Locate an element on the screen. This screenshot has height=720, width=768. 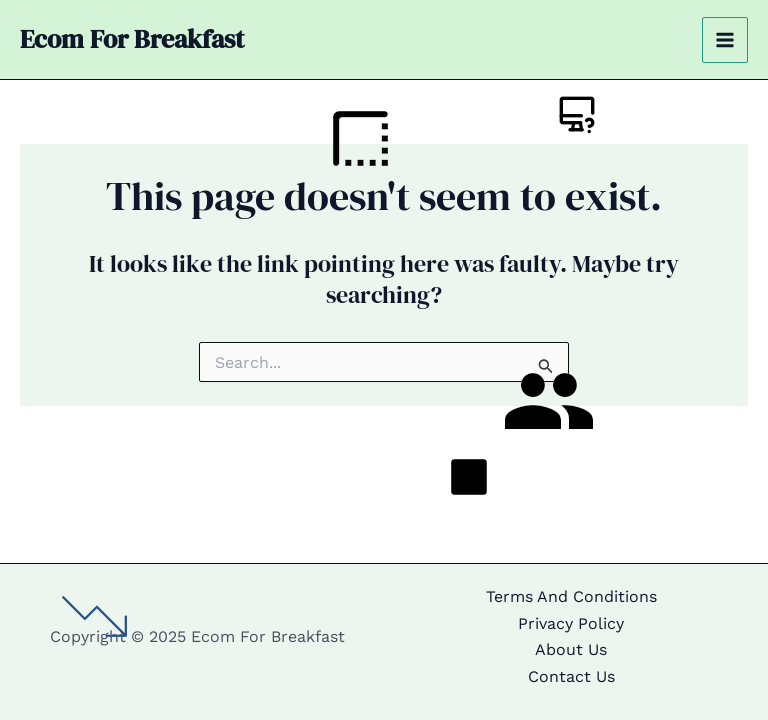
stop media playback is located at coordinates (469, 477).